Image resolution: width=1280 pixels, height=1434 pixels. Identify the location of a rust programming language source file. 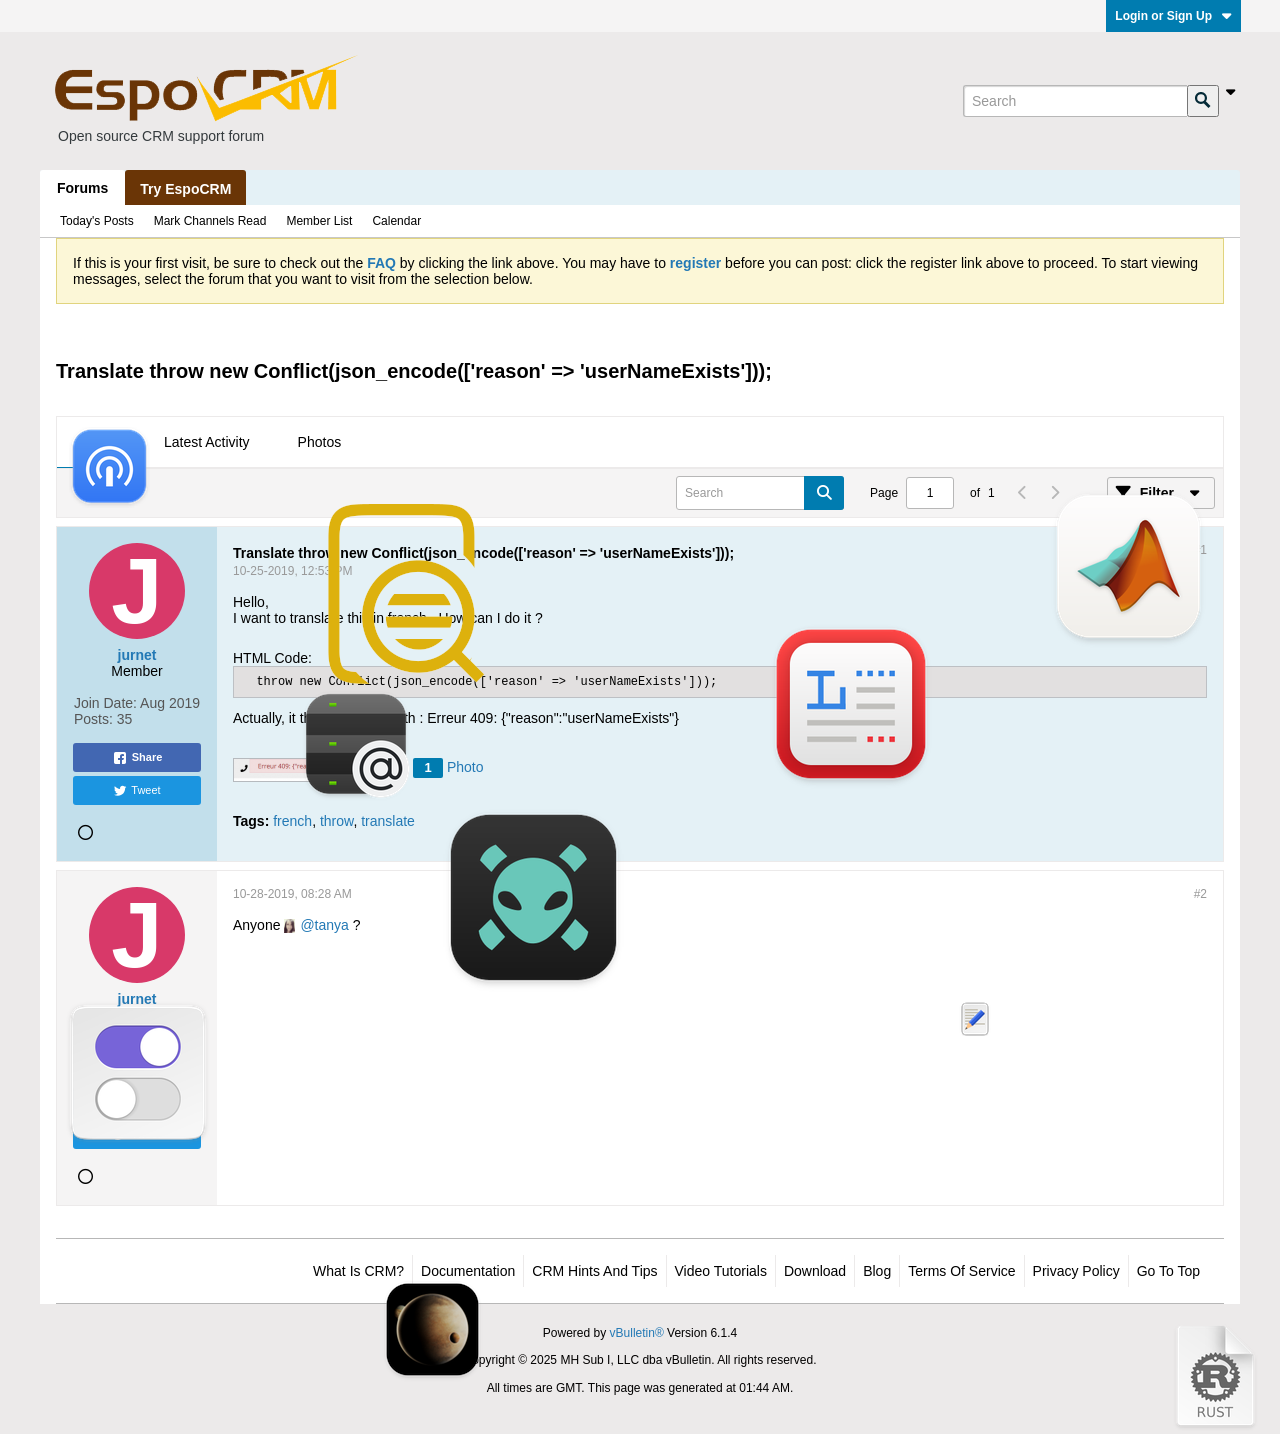
(1215, 1377).